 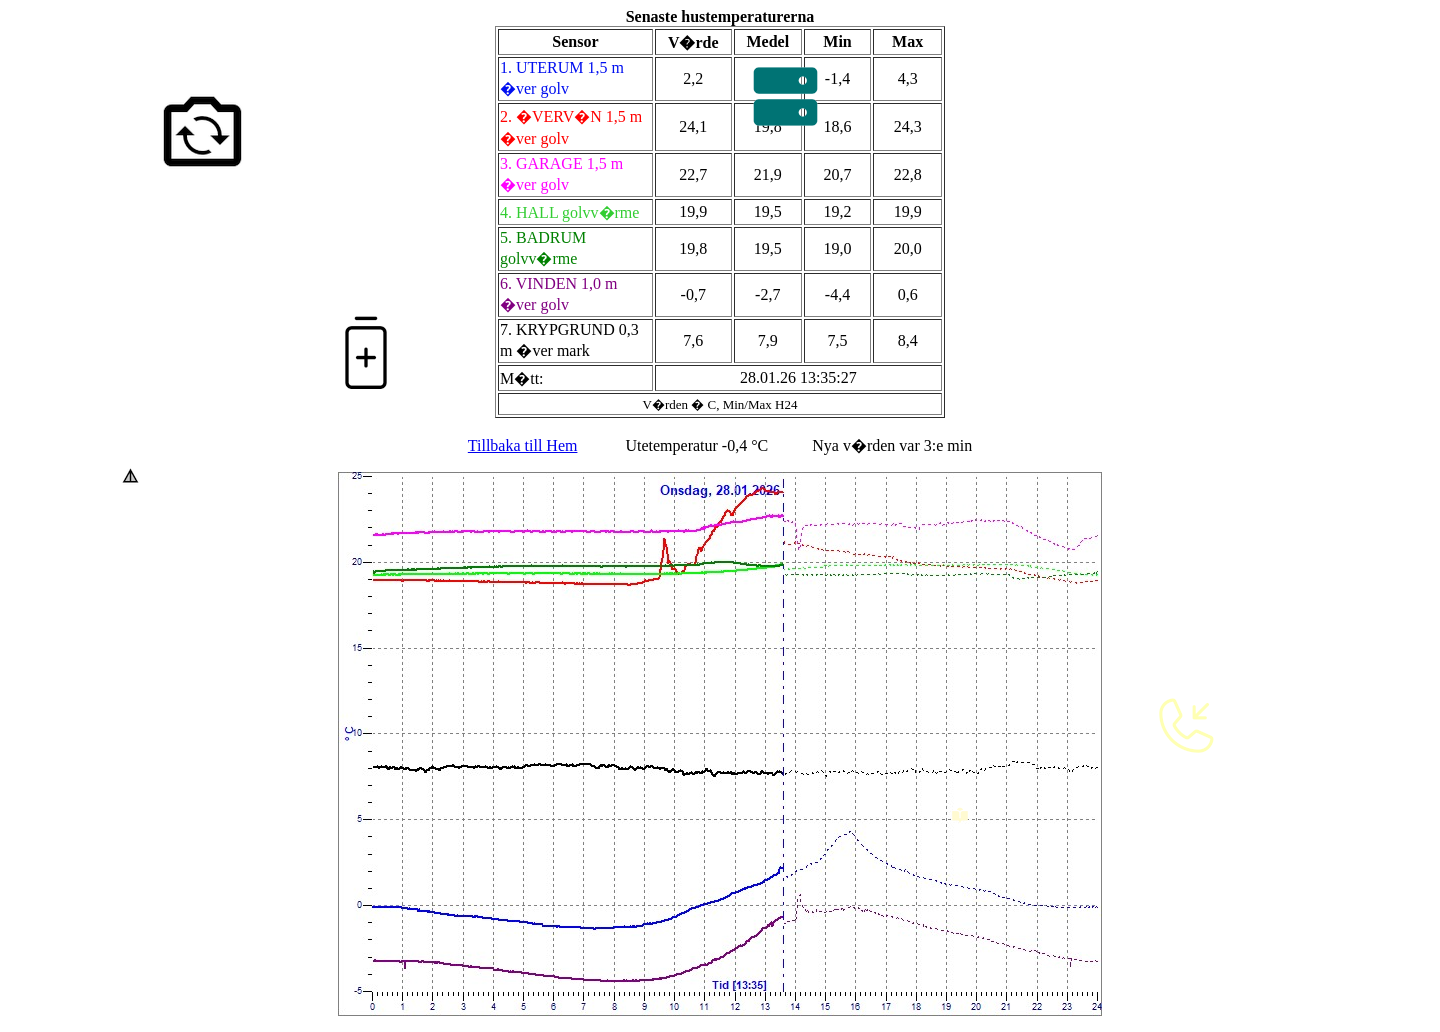 What do you see at coordinates (202, 131) in the screenshot?
I see `switch between front and rear camera` at bounding box center [202, 131].